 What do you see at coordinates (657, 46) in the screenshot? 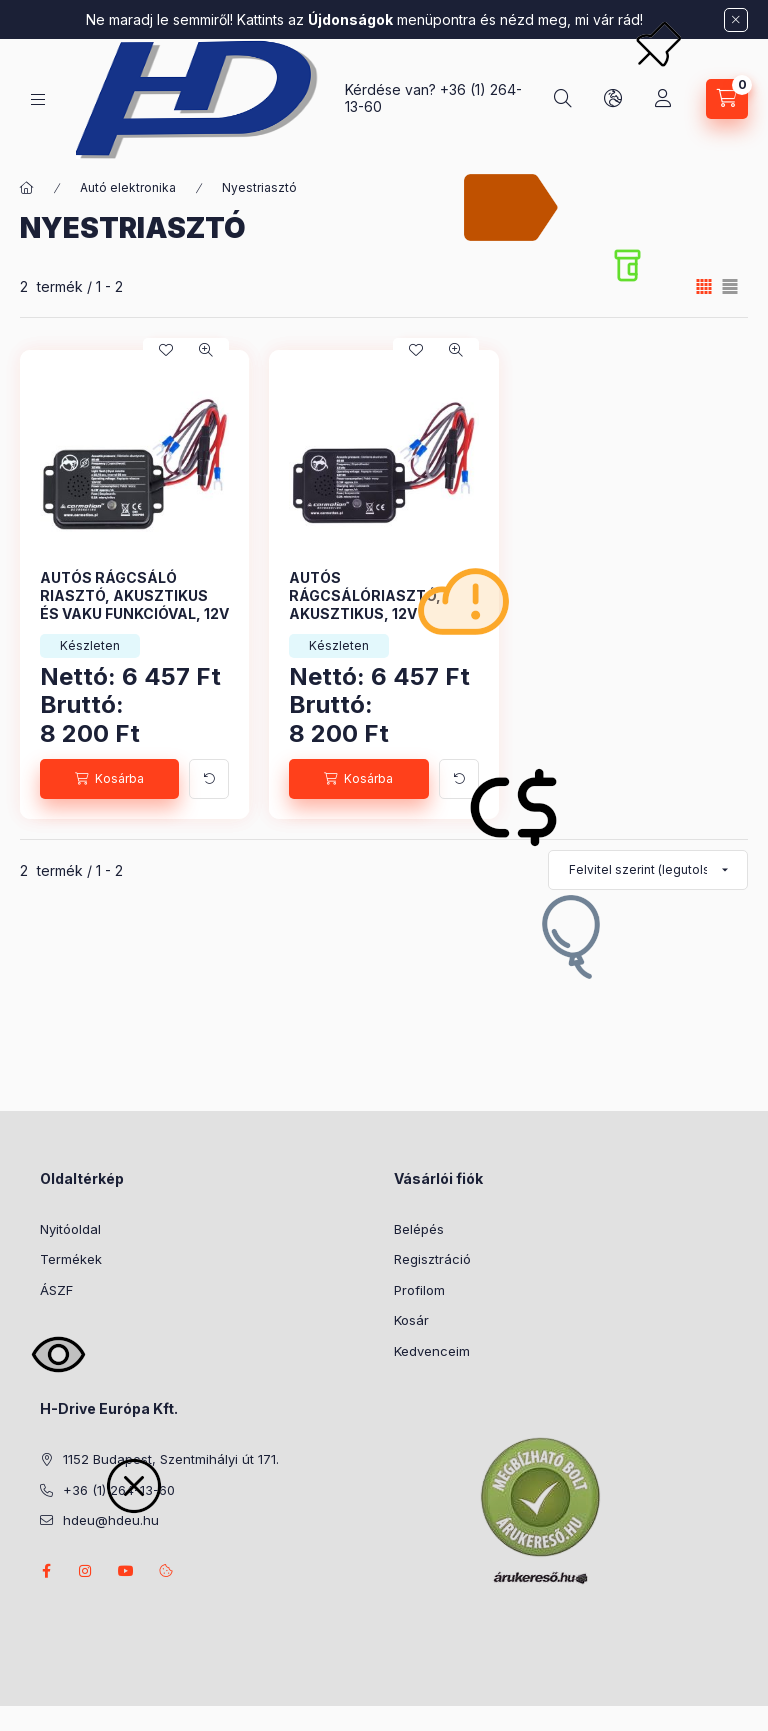
I see `pin an item to keep it visible` at bounding box center [657, 46].